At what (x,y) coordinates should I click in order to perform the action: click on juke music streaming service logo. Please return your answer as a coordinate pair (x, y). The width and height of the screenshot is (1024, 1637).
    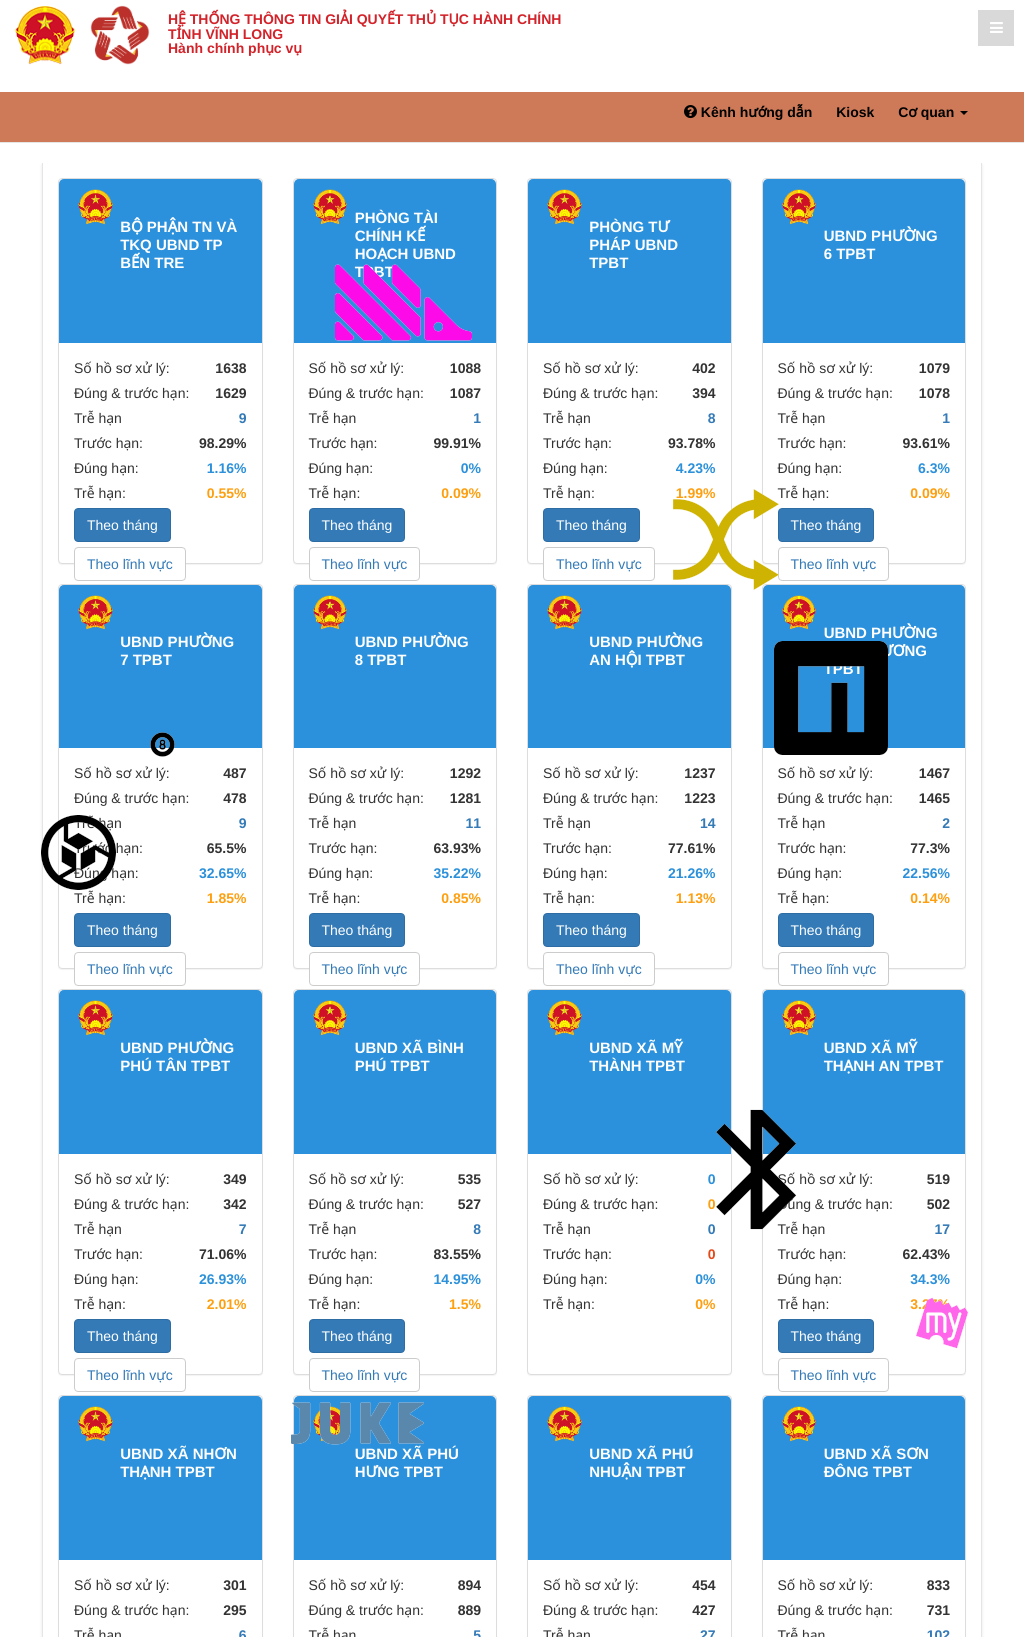
    Looking at the image, I should click on (357, 1423).